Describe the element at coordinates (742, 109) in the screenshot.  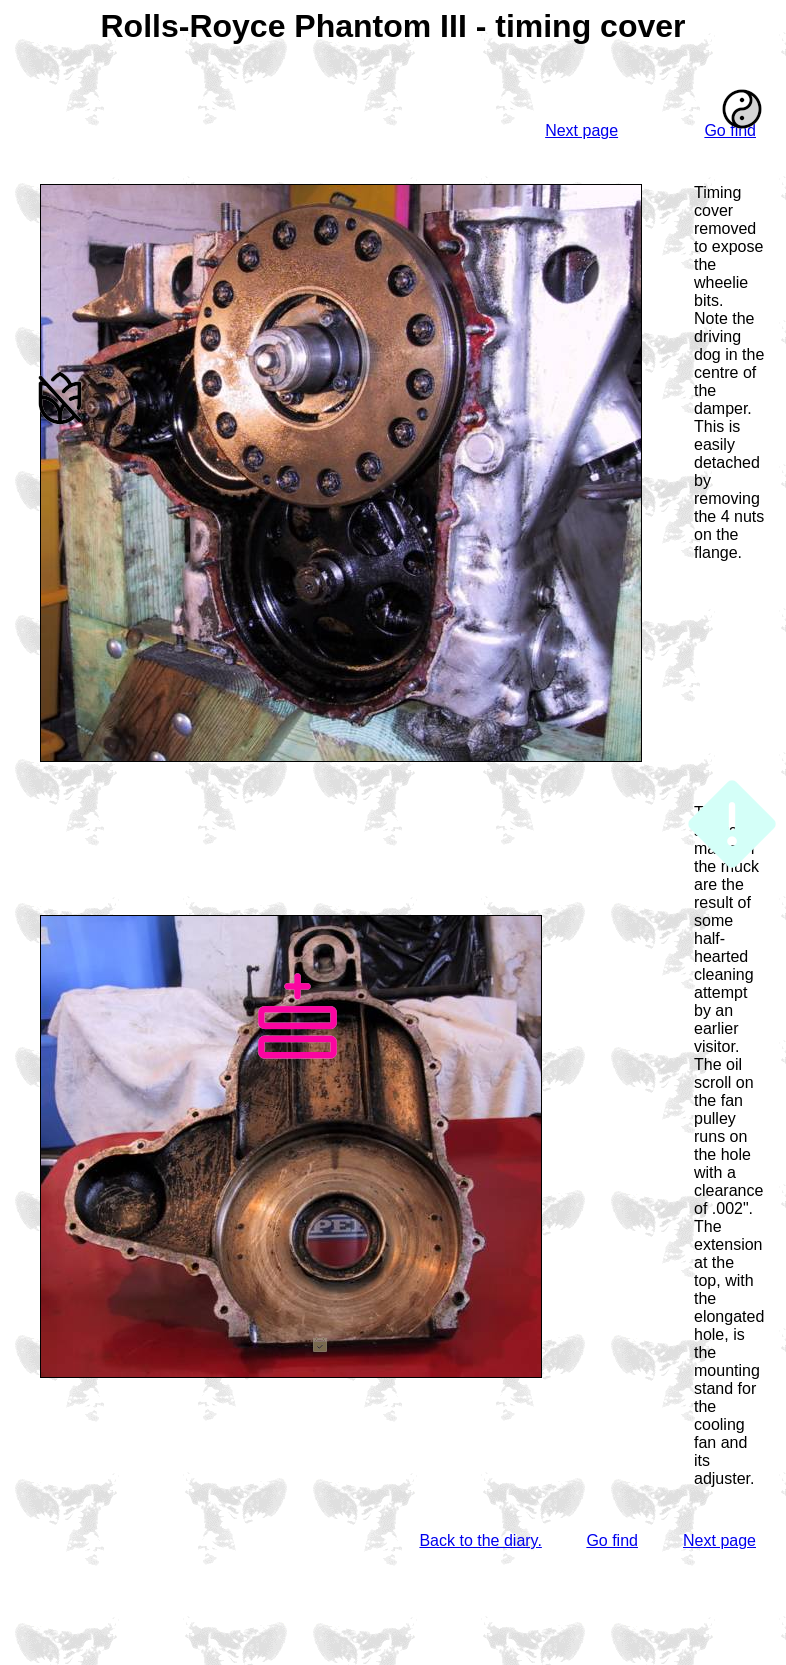
I see `toggle balance or harmony mode` at that location.